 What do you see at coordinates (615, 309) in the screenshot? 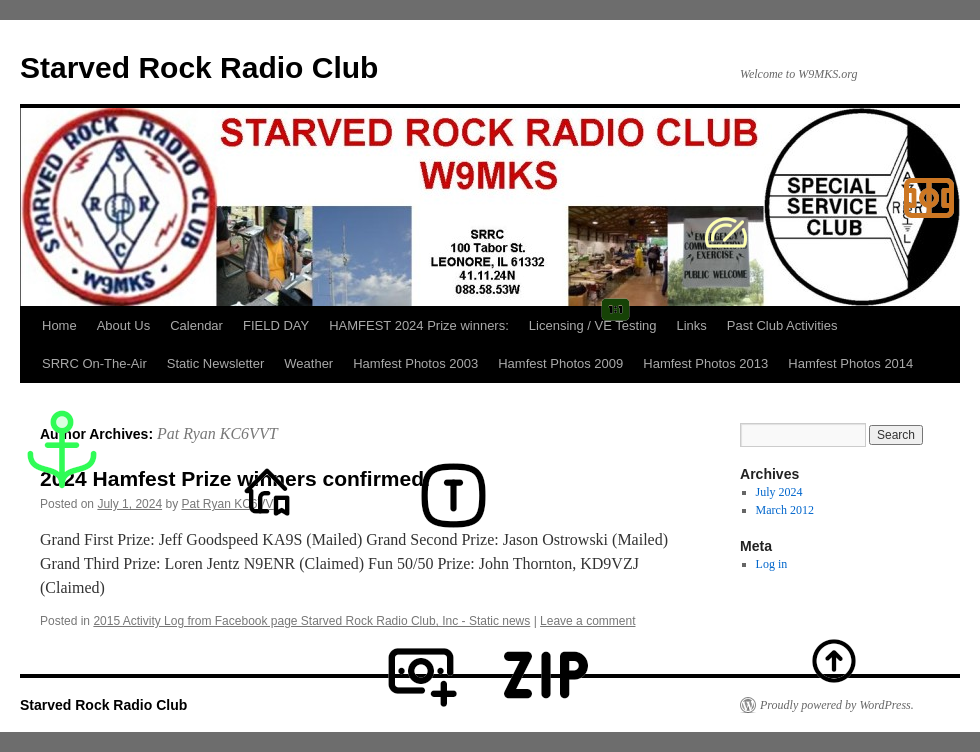
I see `indicates a one-to-one relationship in a database or data model` at bounding box center [615, 309].